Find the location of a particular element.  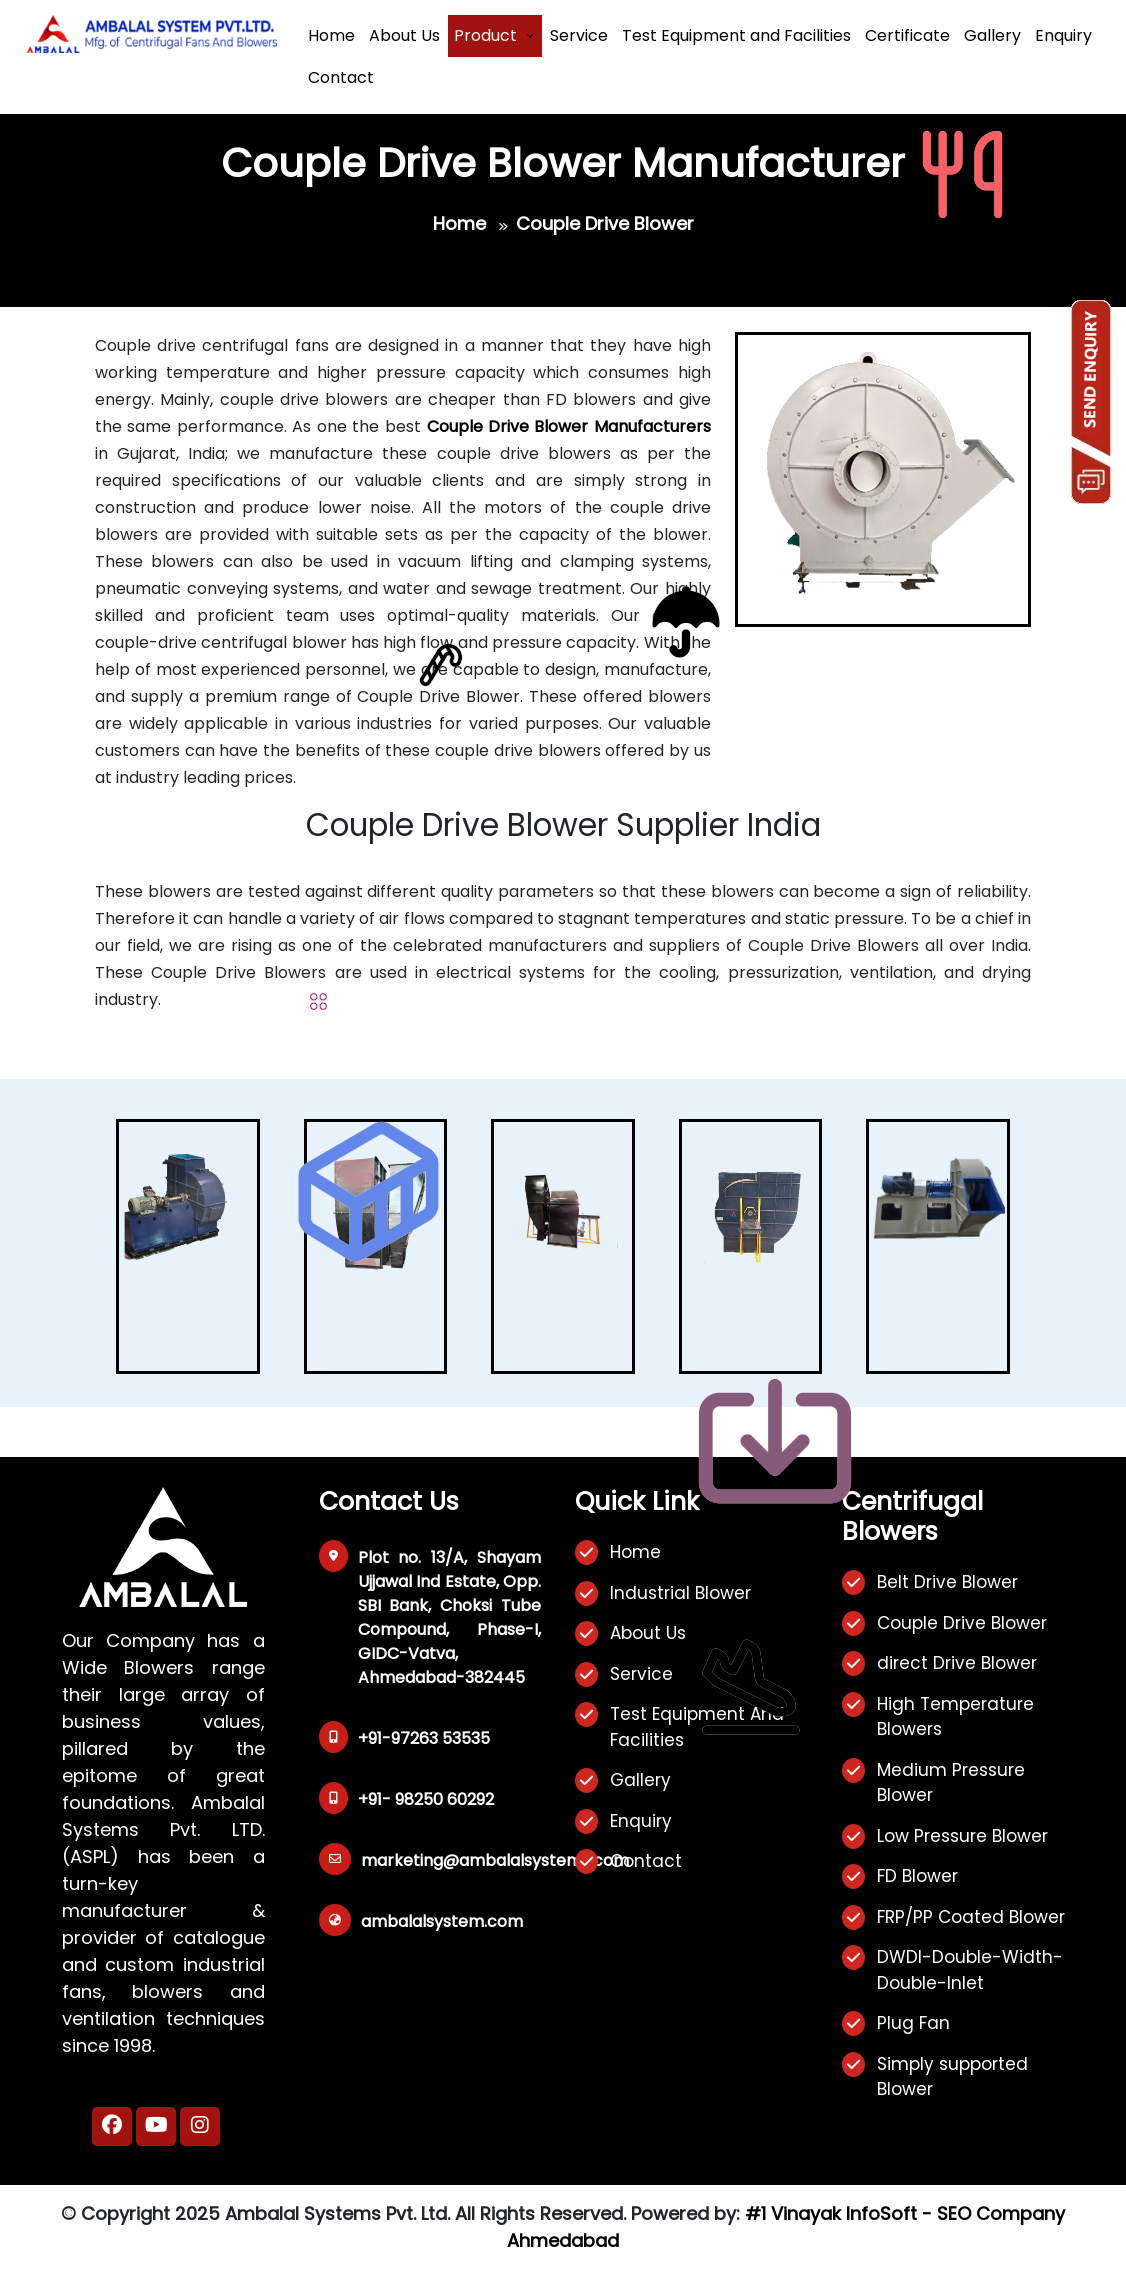

indicates arriving flight status is located at coordinates (751, 1686).